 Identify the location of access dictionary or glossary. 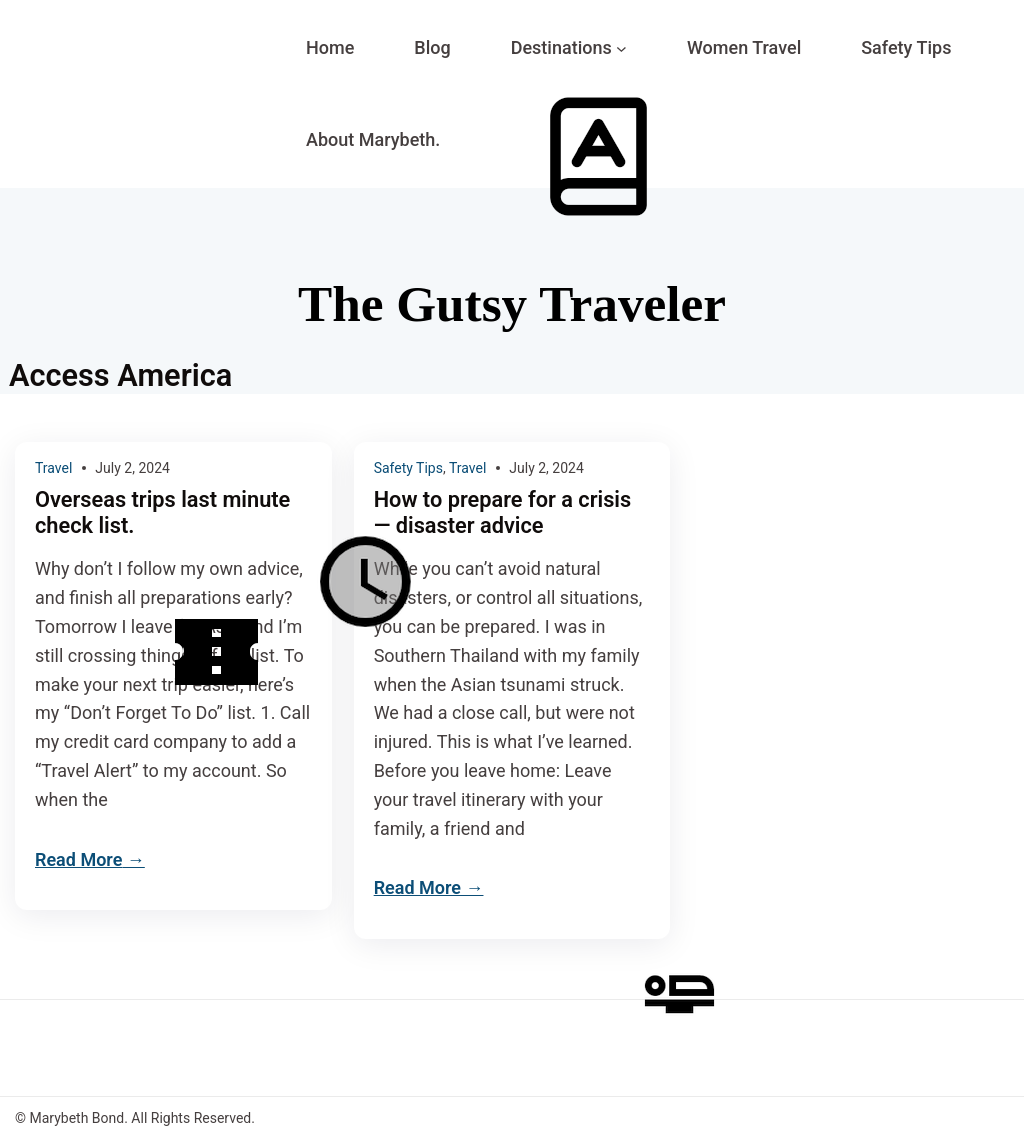
(598, 156).